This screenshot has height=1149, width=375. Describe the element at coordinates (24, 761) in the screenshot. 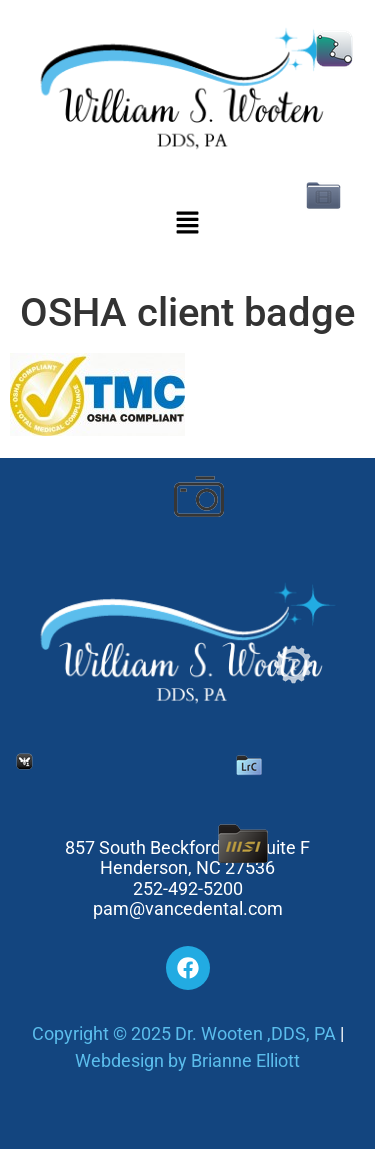

I see `open kandji device management agent` at that location.